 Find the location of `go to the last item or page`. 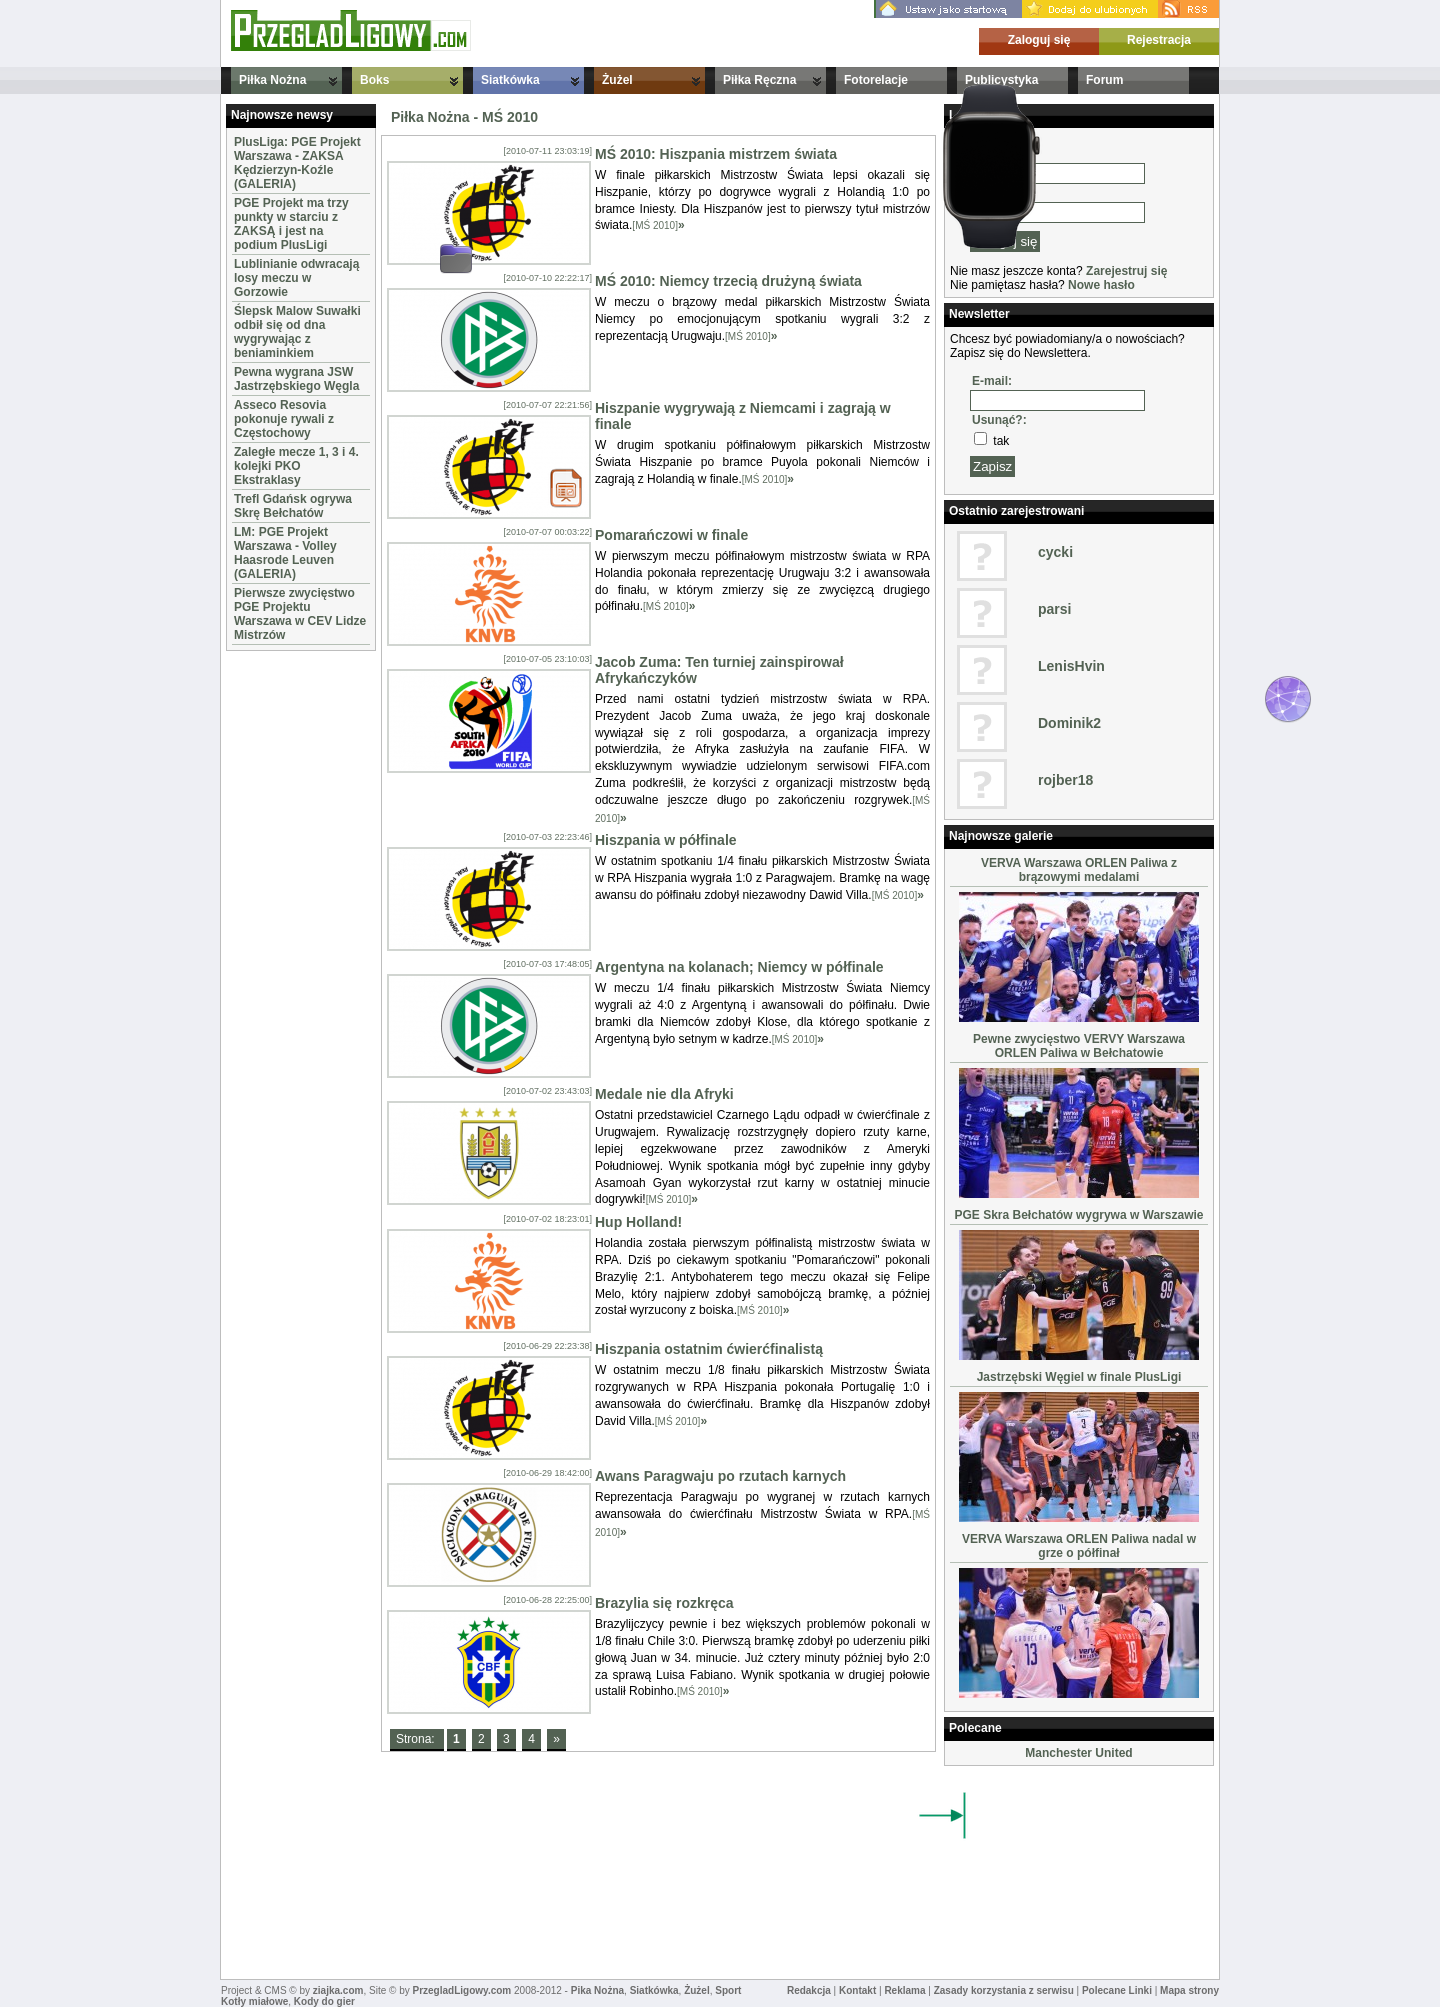

go to the last item or page is located at coordinates (942, 1815).